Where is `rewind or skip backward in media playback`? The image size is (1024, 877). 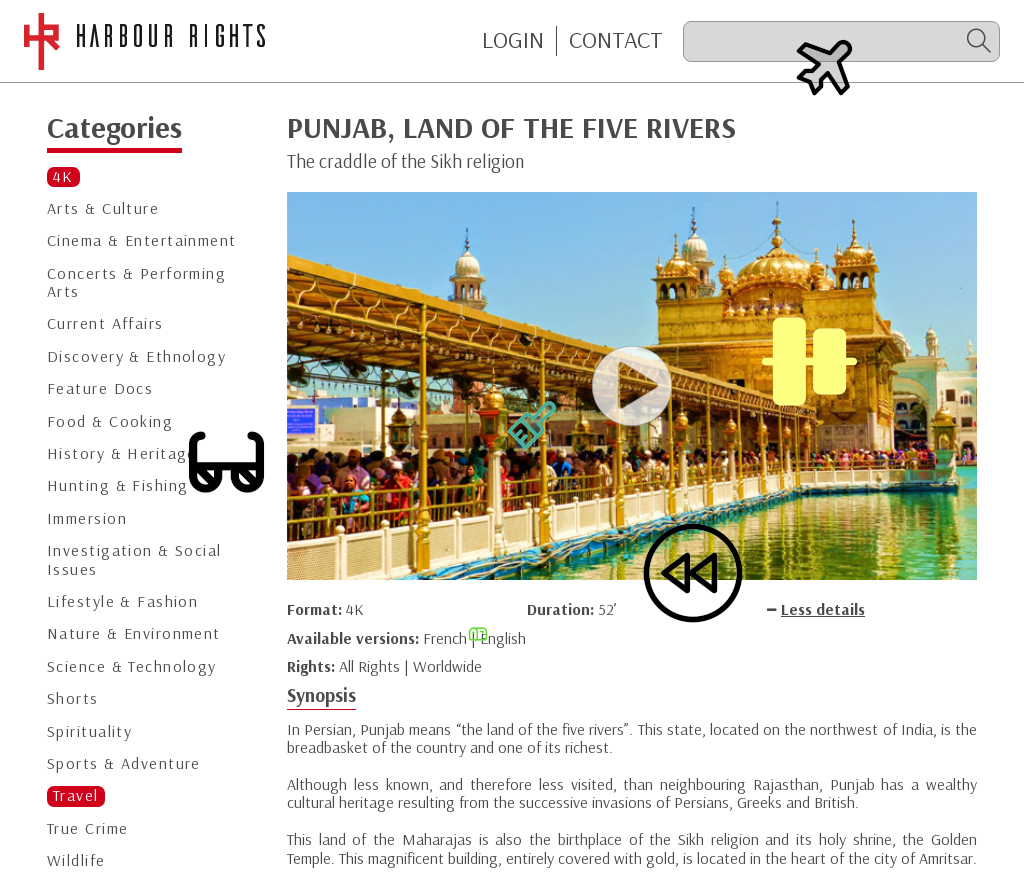
rewind or skip backward in media playback is located at coordinates (693, 573).